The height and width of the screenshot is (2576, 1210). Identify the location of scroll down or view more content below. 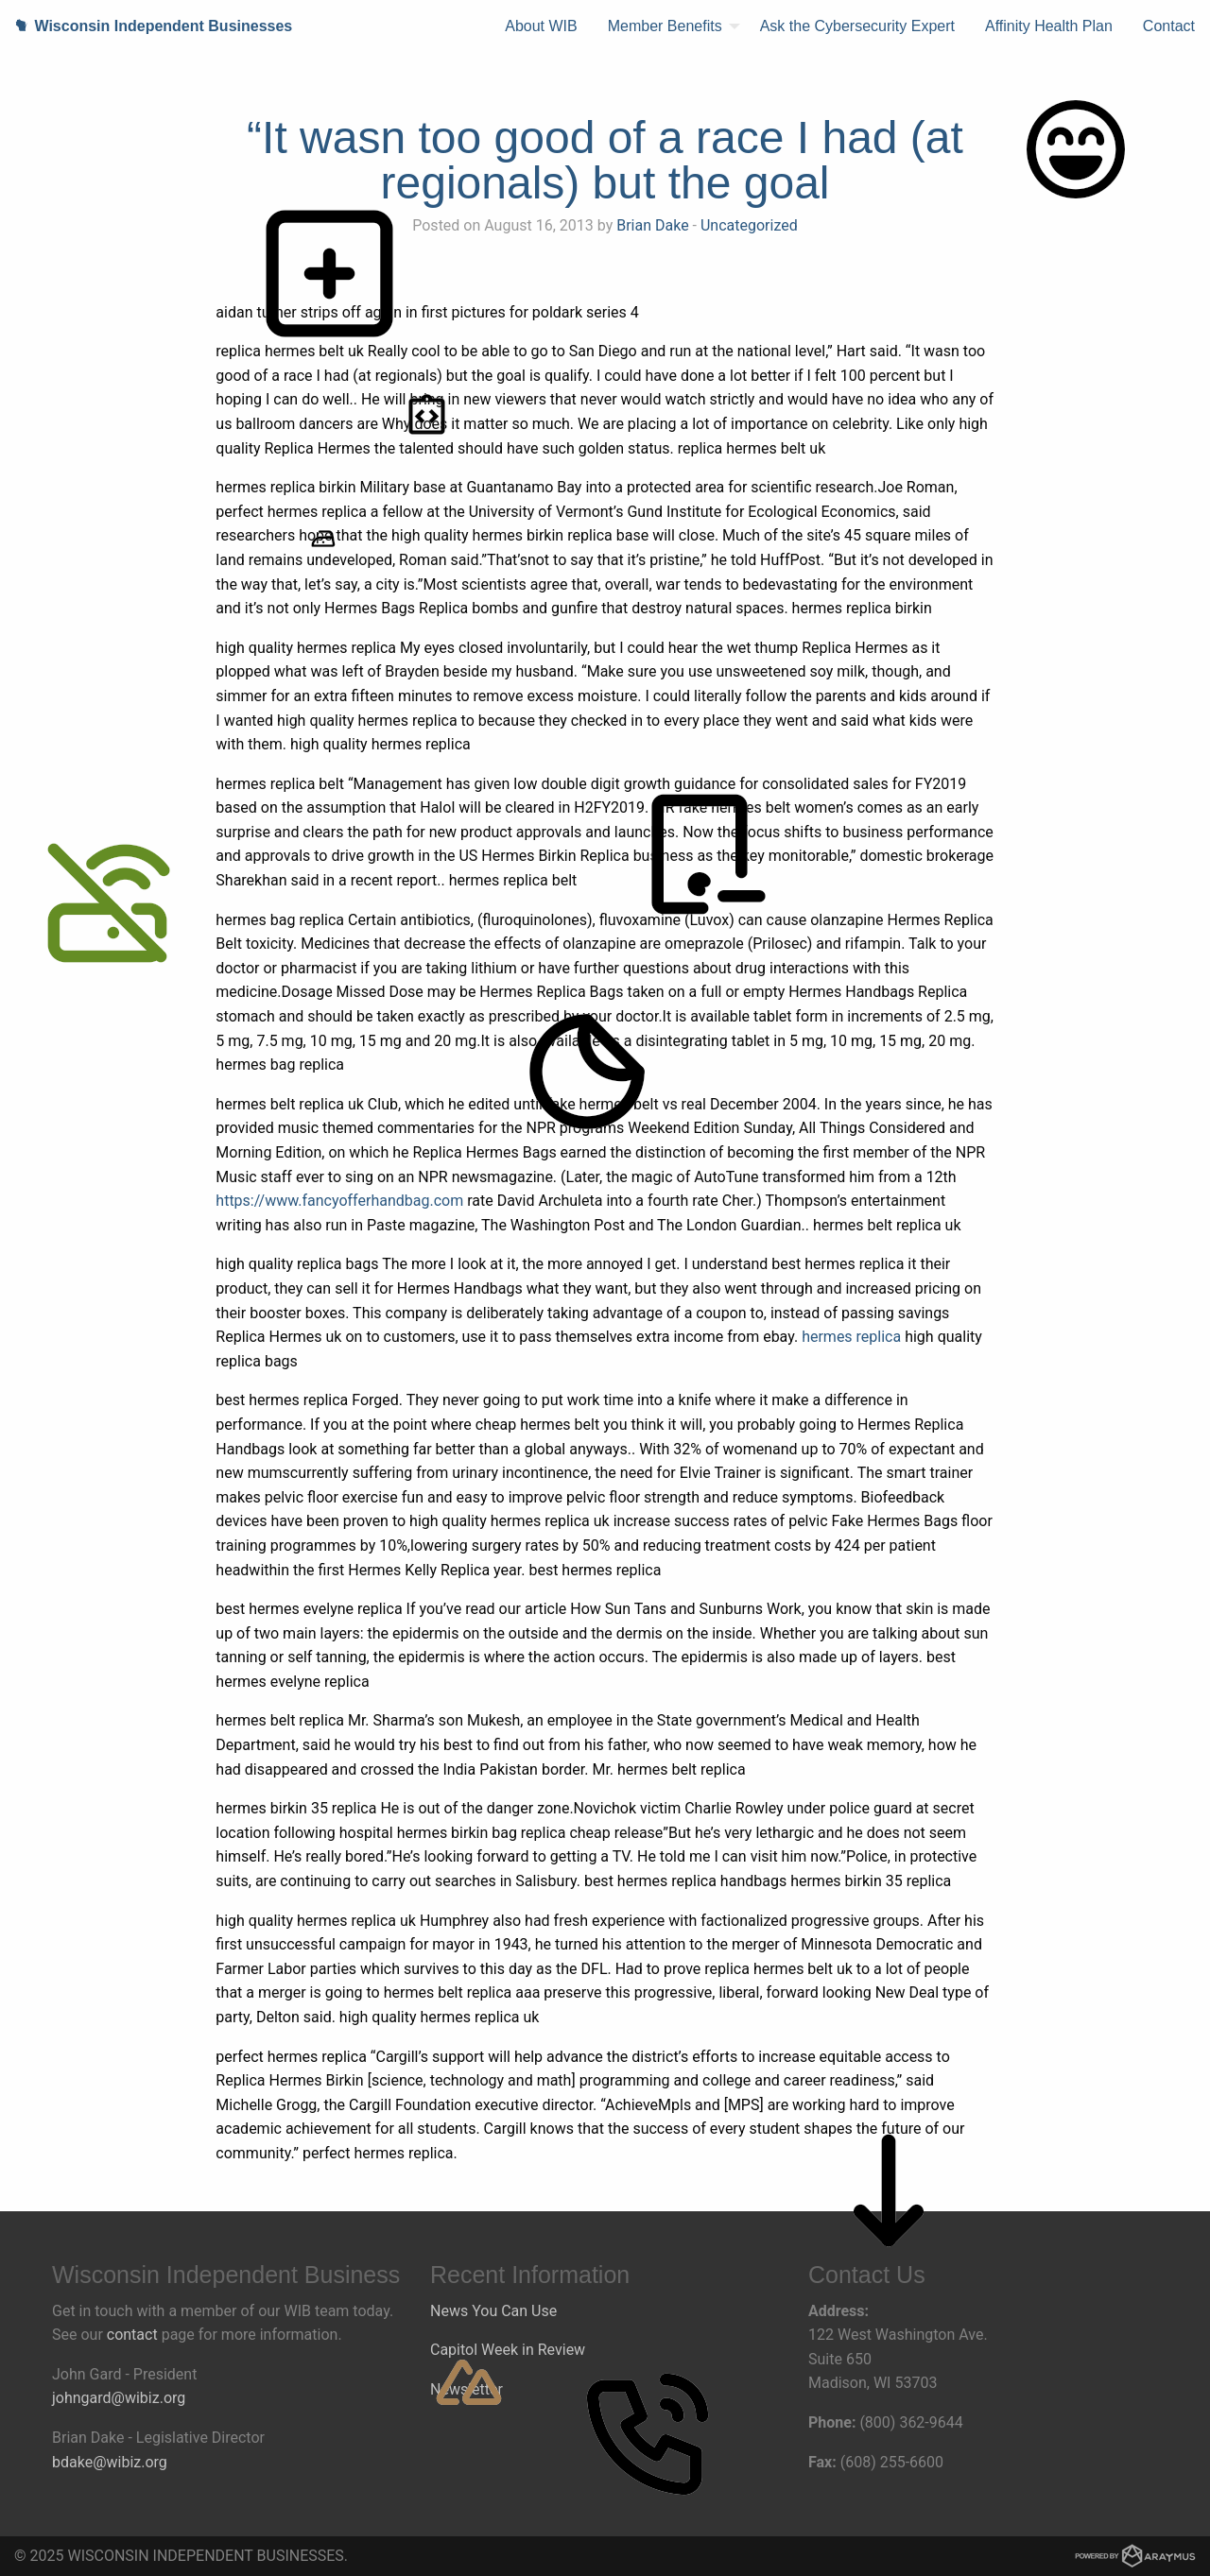
(889, 2190).